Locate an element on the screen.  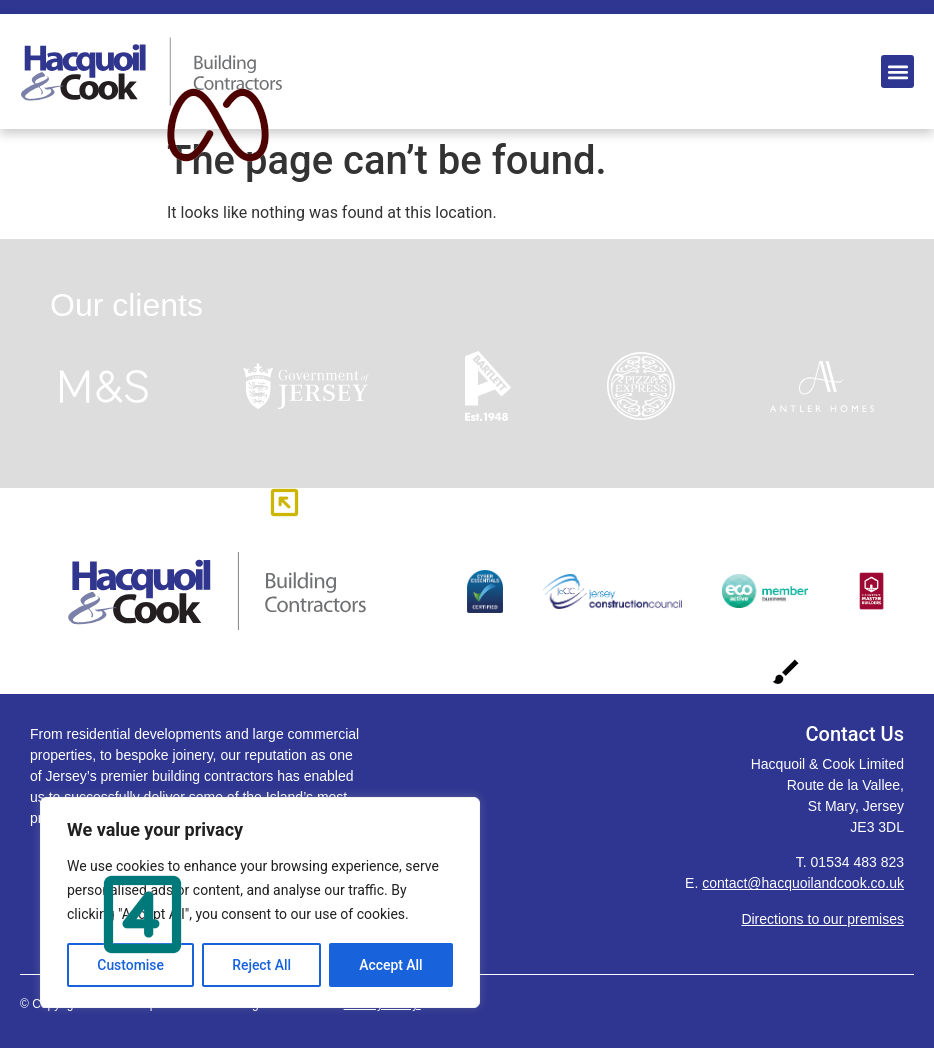
navigate to previous screen or section is located at coordinates (284, 502).